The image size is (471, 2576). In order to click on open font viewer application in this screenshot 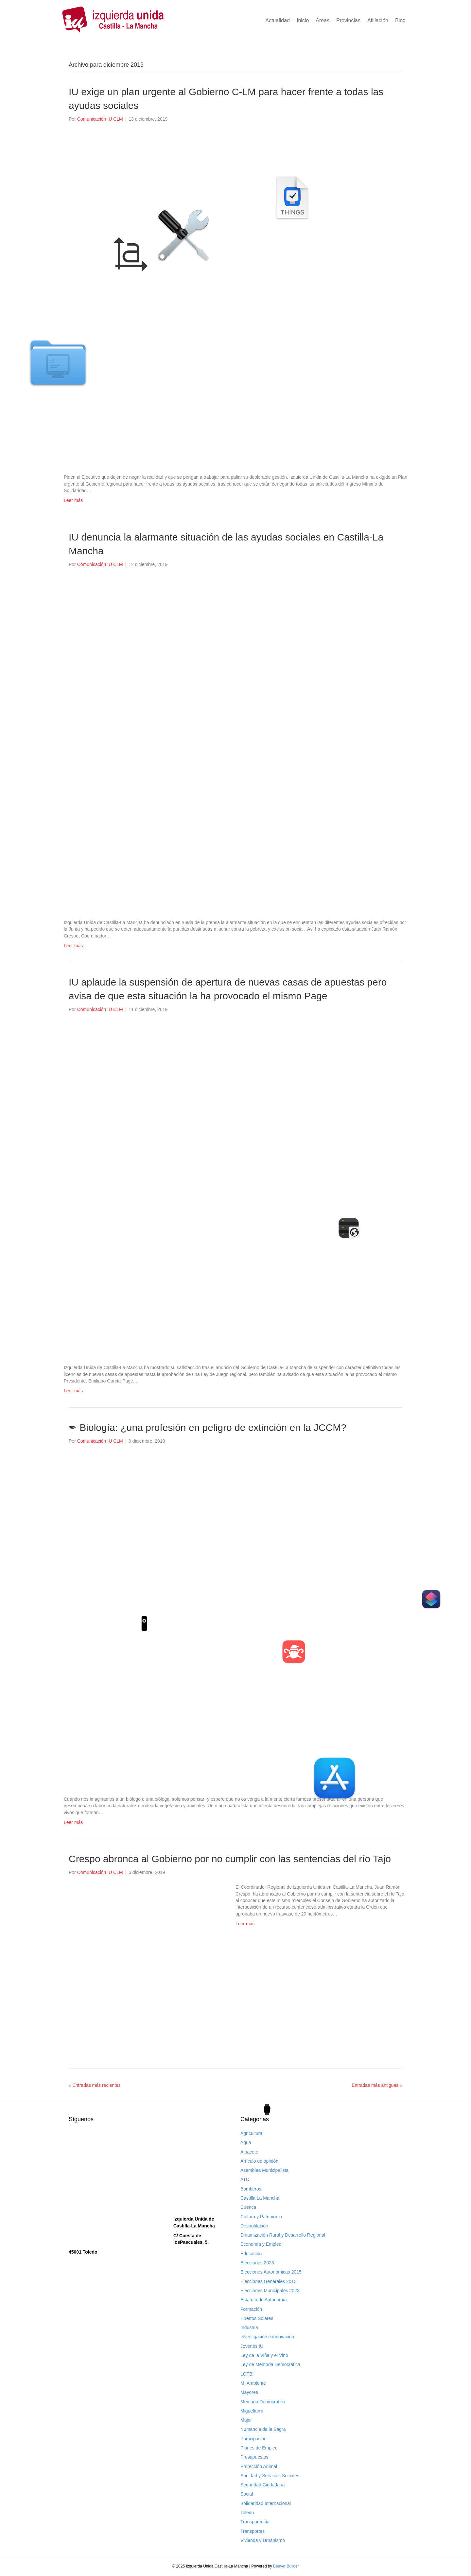, I will do `click(130, 255)`.